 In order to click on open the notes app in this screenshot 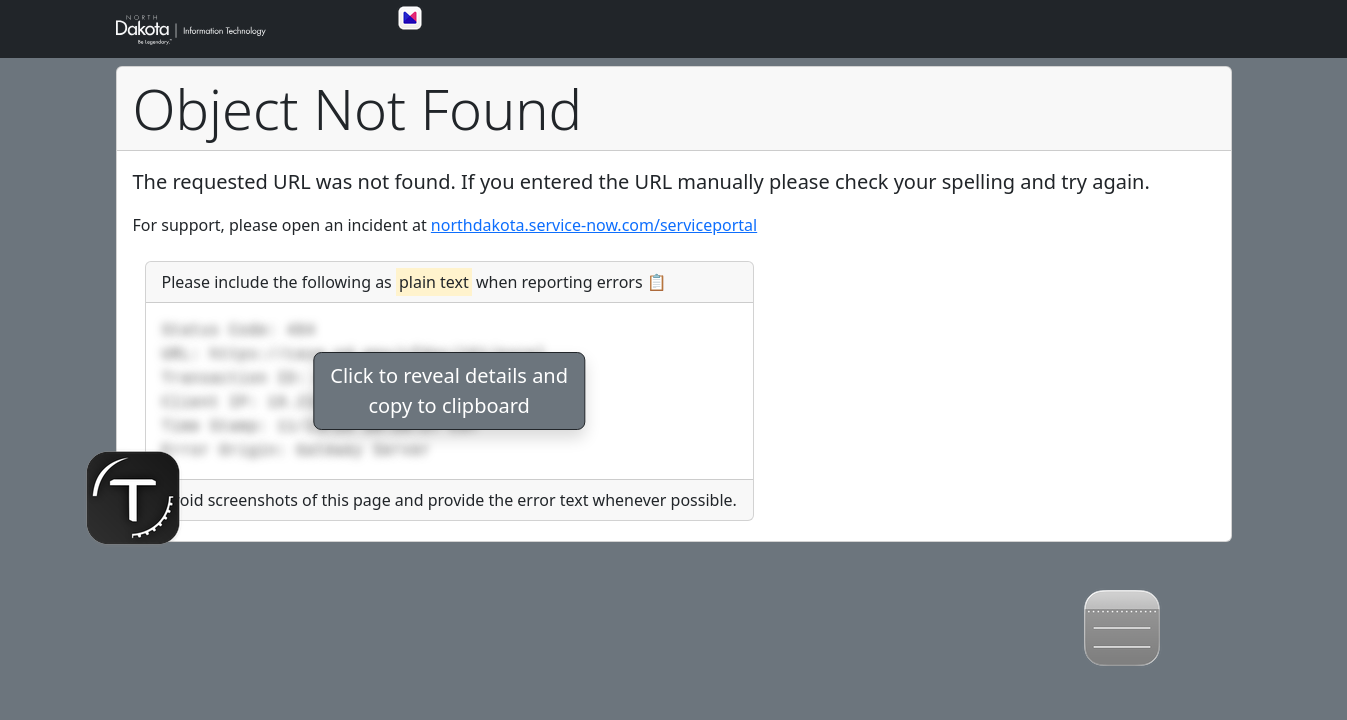, I will do `click(1122, 628)`.